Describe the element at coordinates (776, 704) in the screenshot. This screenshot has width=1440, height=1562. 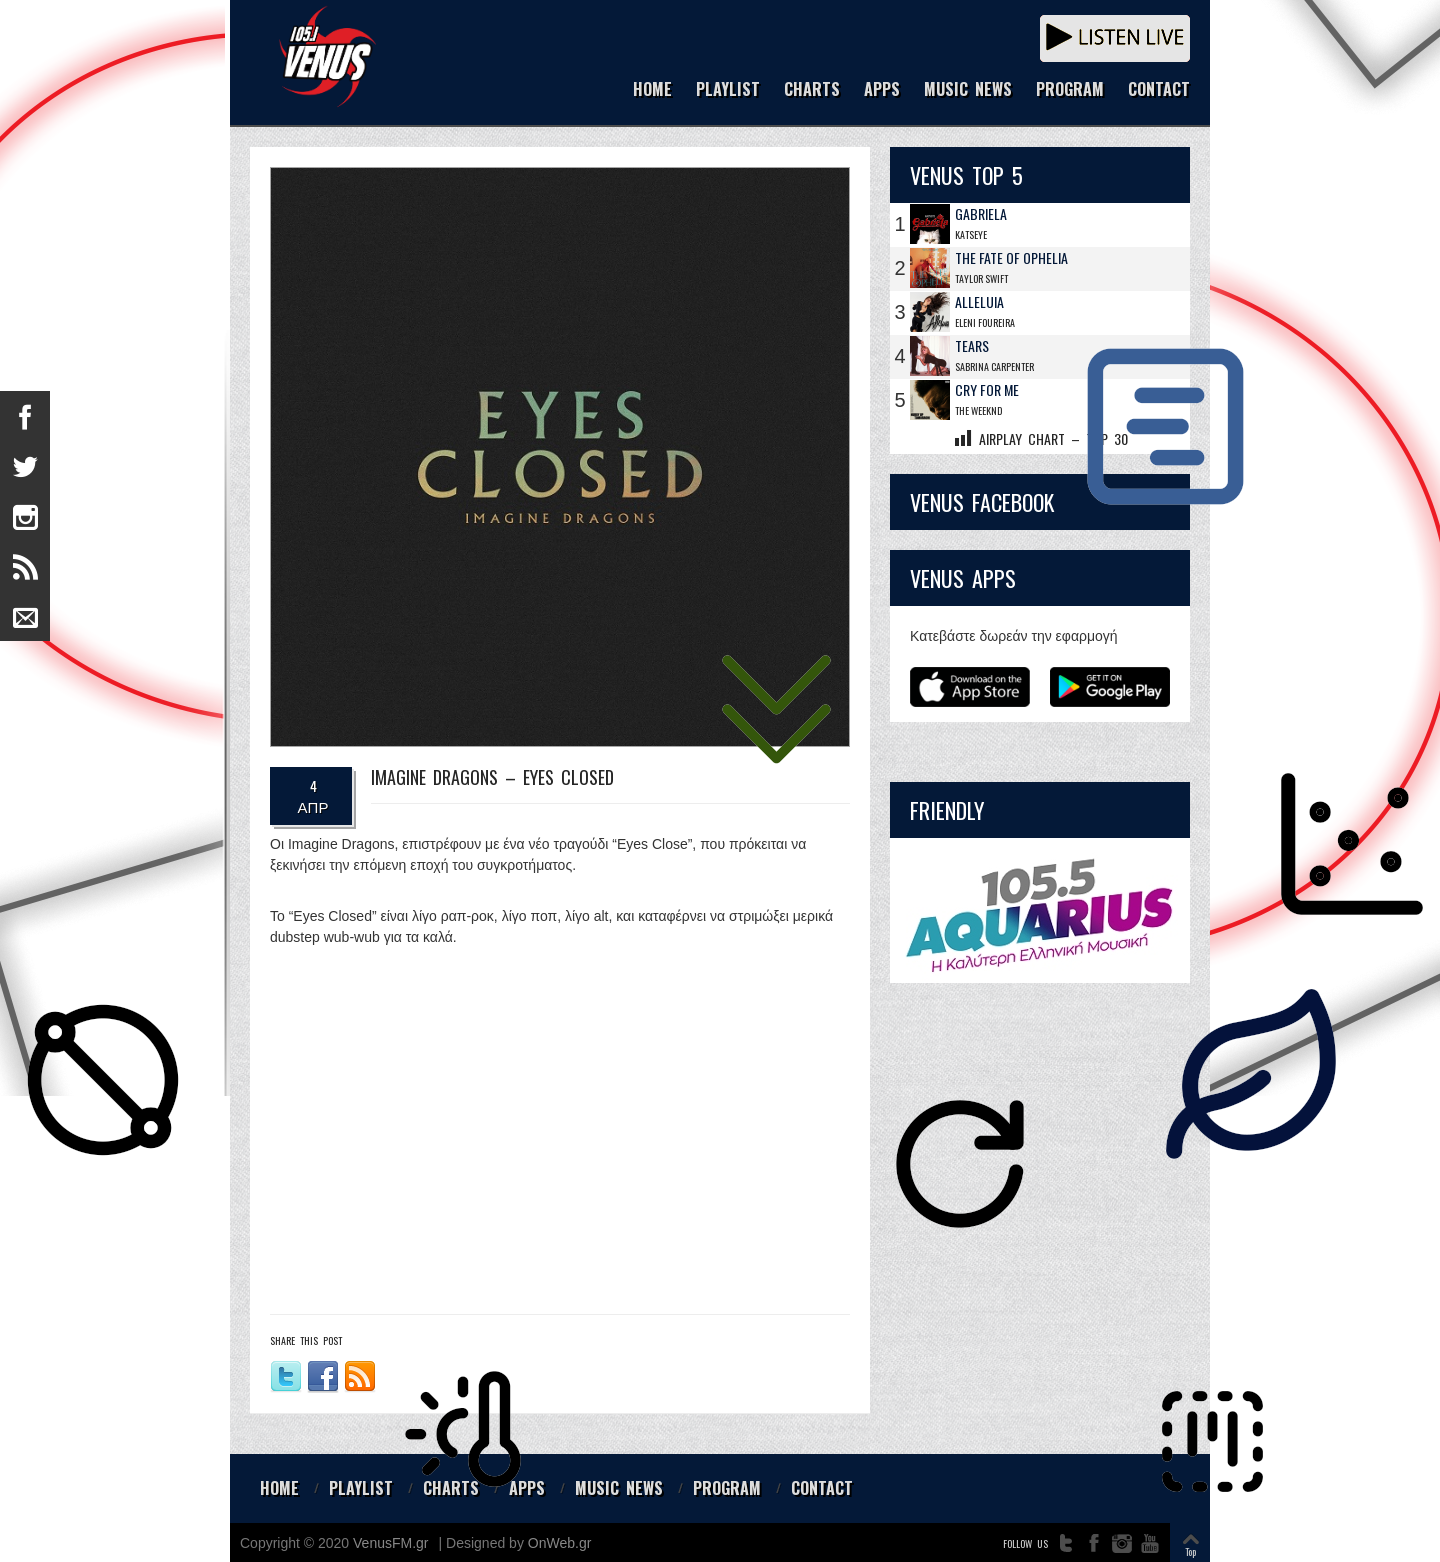
I see `expand content or show more items` at that location.